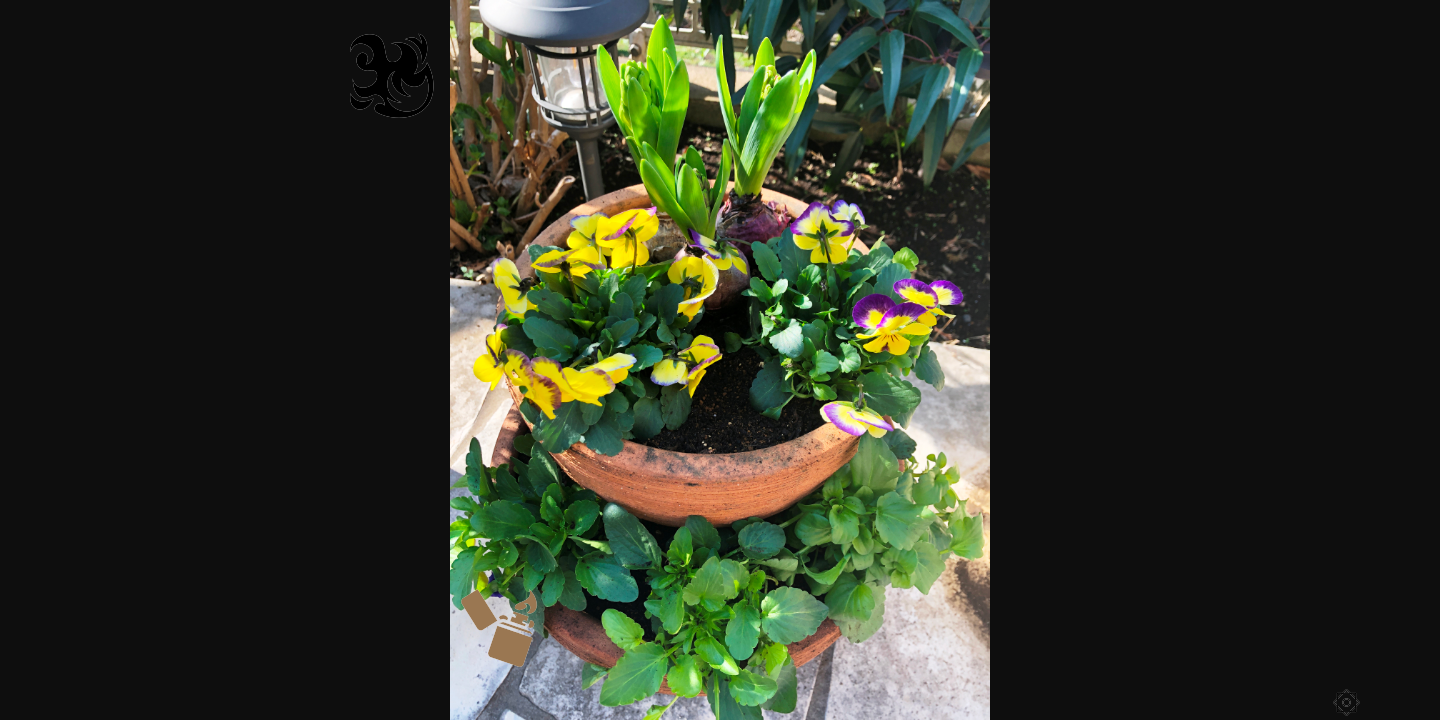 The width and height of the screenshot is (1440, 720). Describe the element at coordinates (499, 628) in the screenshot. I see `ignite or activate a fire-related feature` at that location.